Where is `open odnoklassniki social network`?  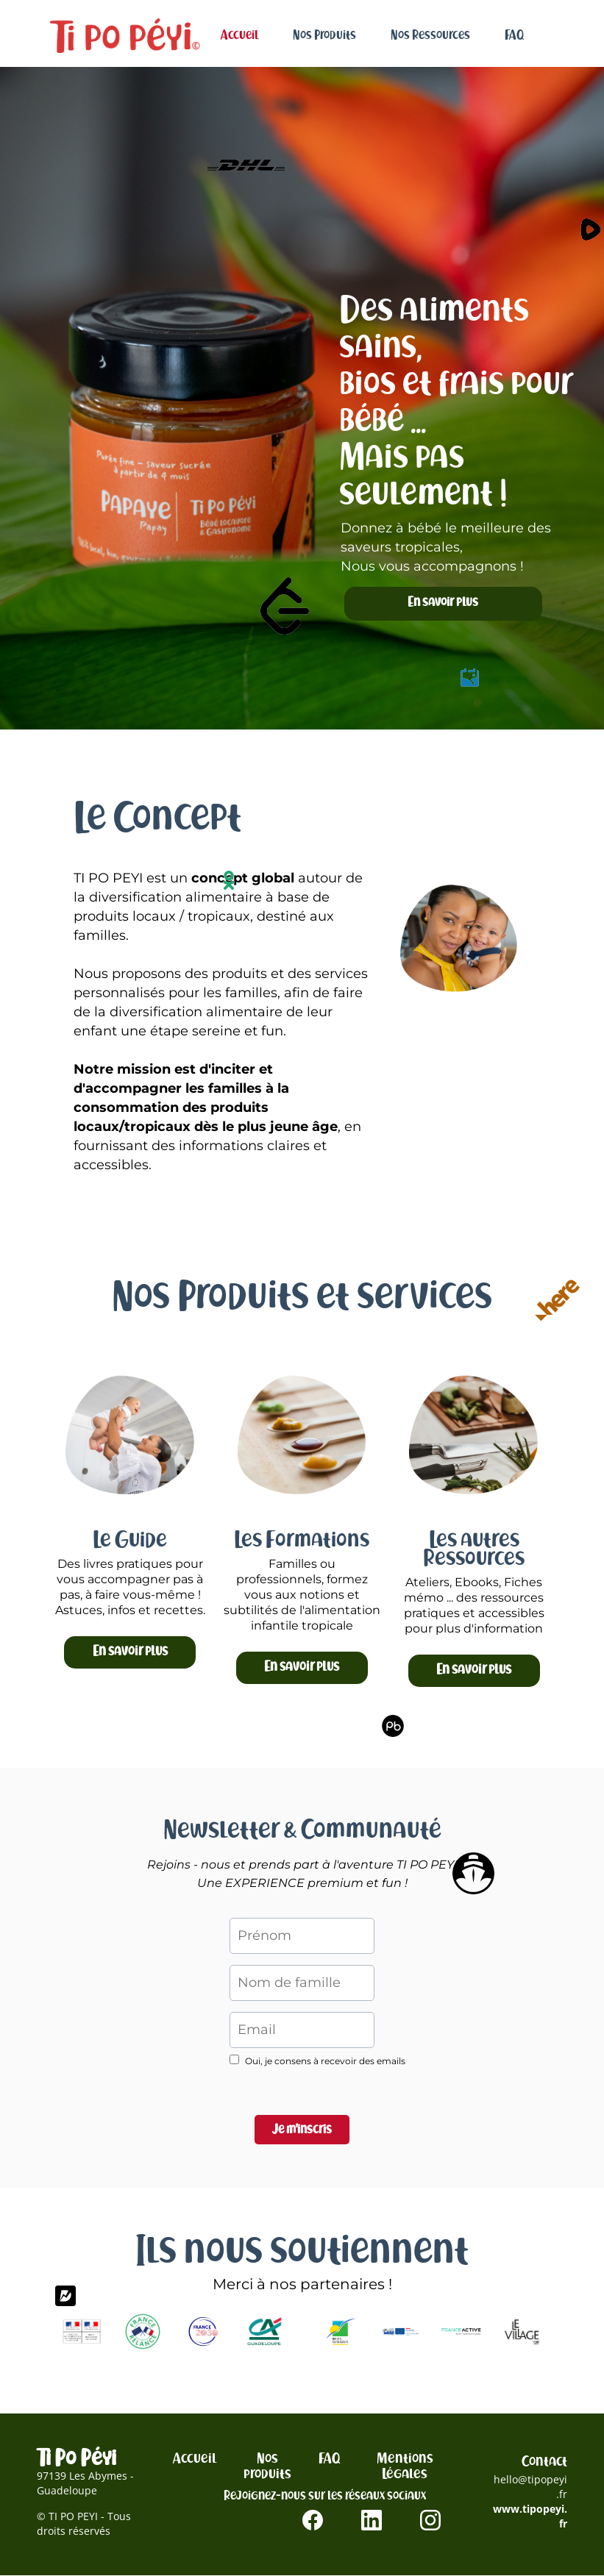
open odnoklassniki social network is located at coordinates (229, 880).